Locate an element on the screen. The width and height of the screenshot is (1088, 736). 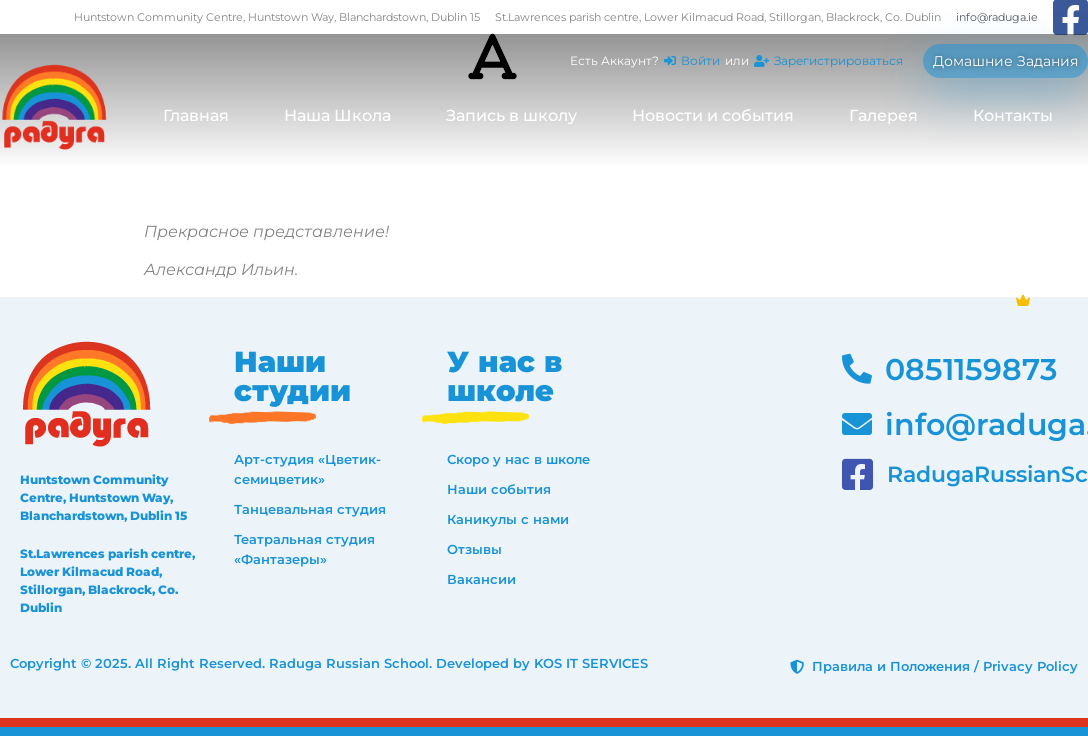
change font or typography settings is located at coordinates (492, 56).